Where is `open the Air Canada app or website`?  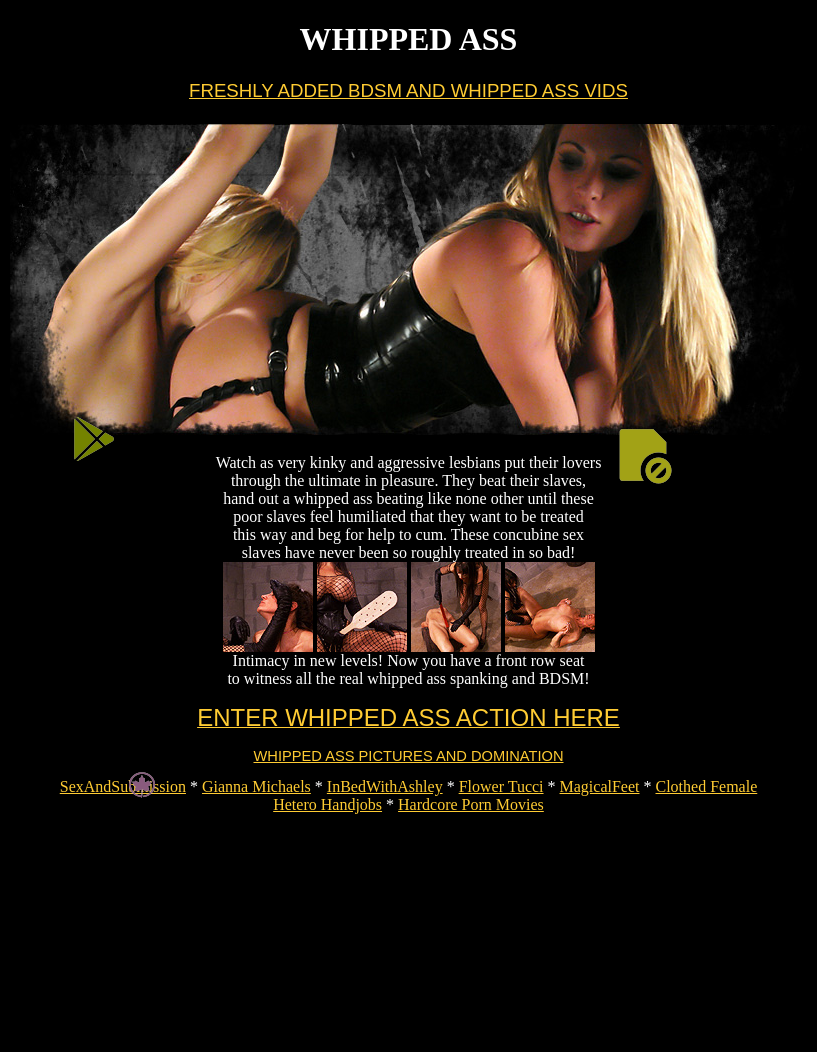
open the Air Canada app or website is located at coordinates (142, 785).